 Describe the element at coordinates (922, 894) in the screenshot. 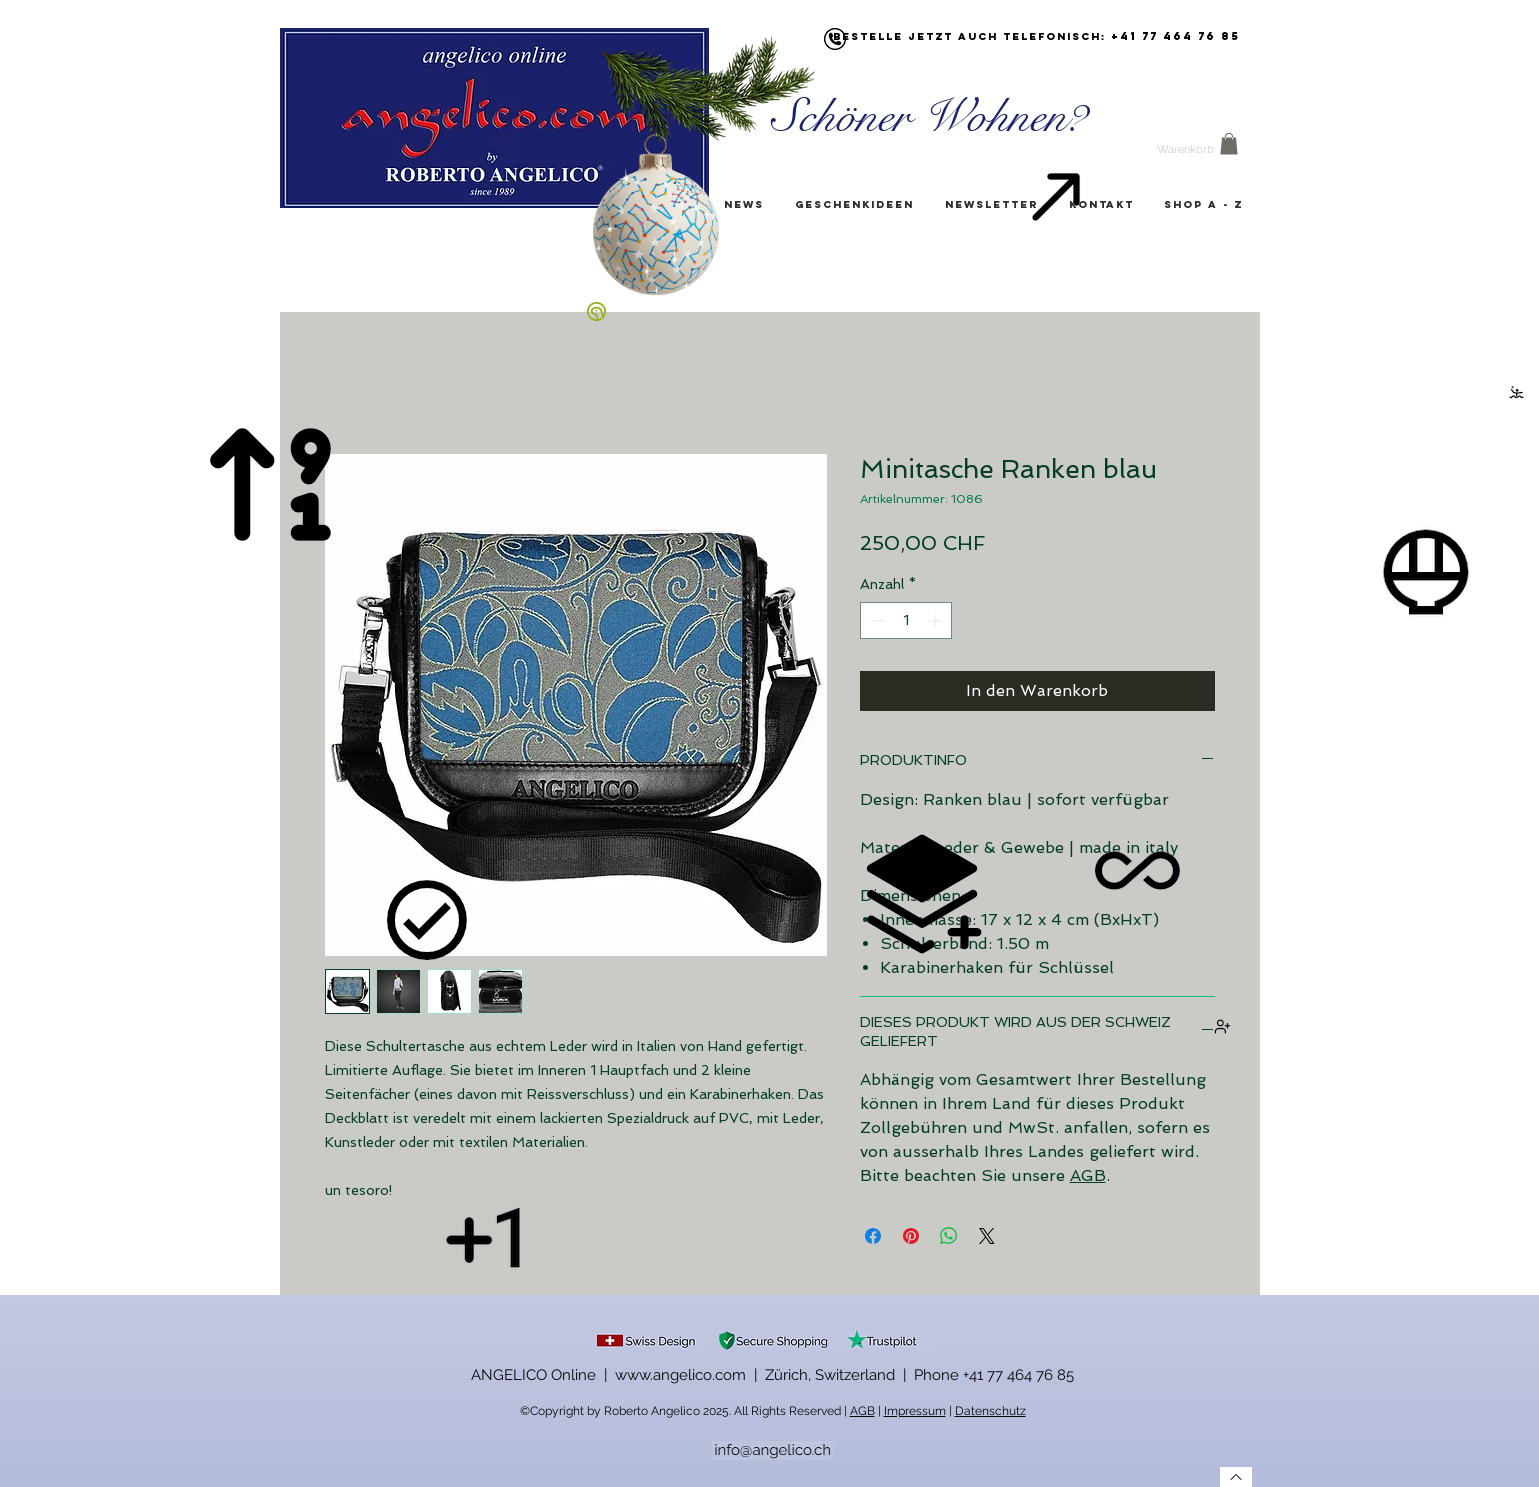

I see `add a new layer to the stack` at that location.